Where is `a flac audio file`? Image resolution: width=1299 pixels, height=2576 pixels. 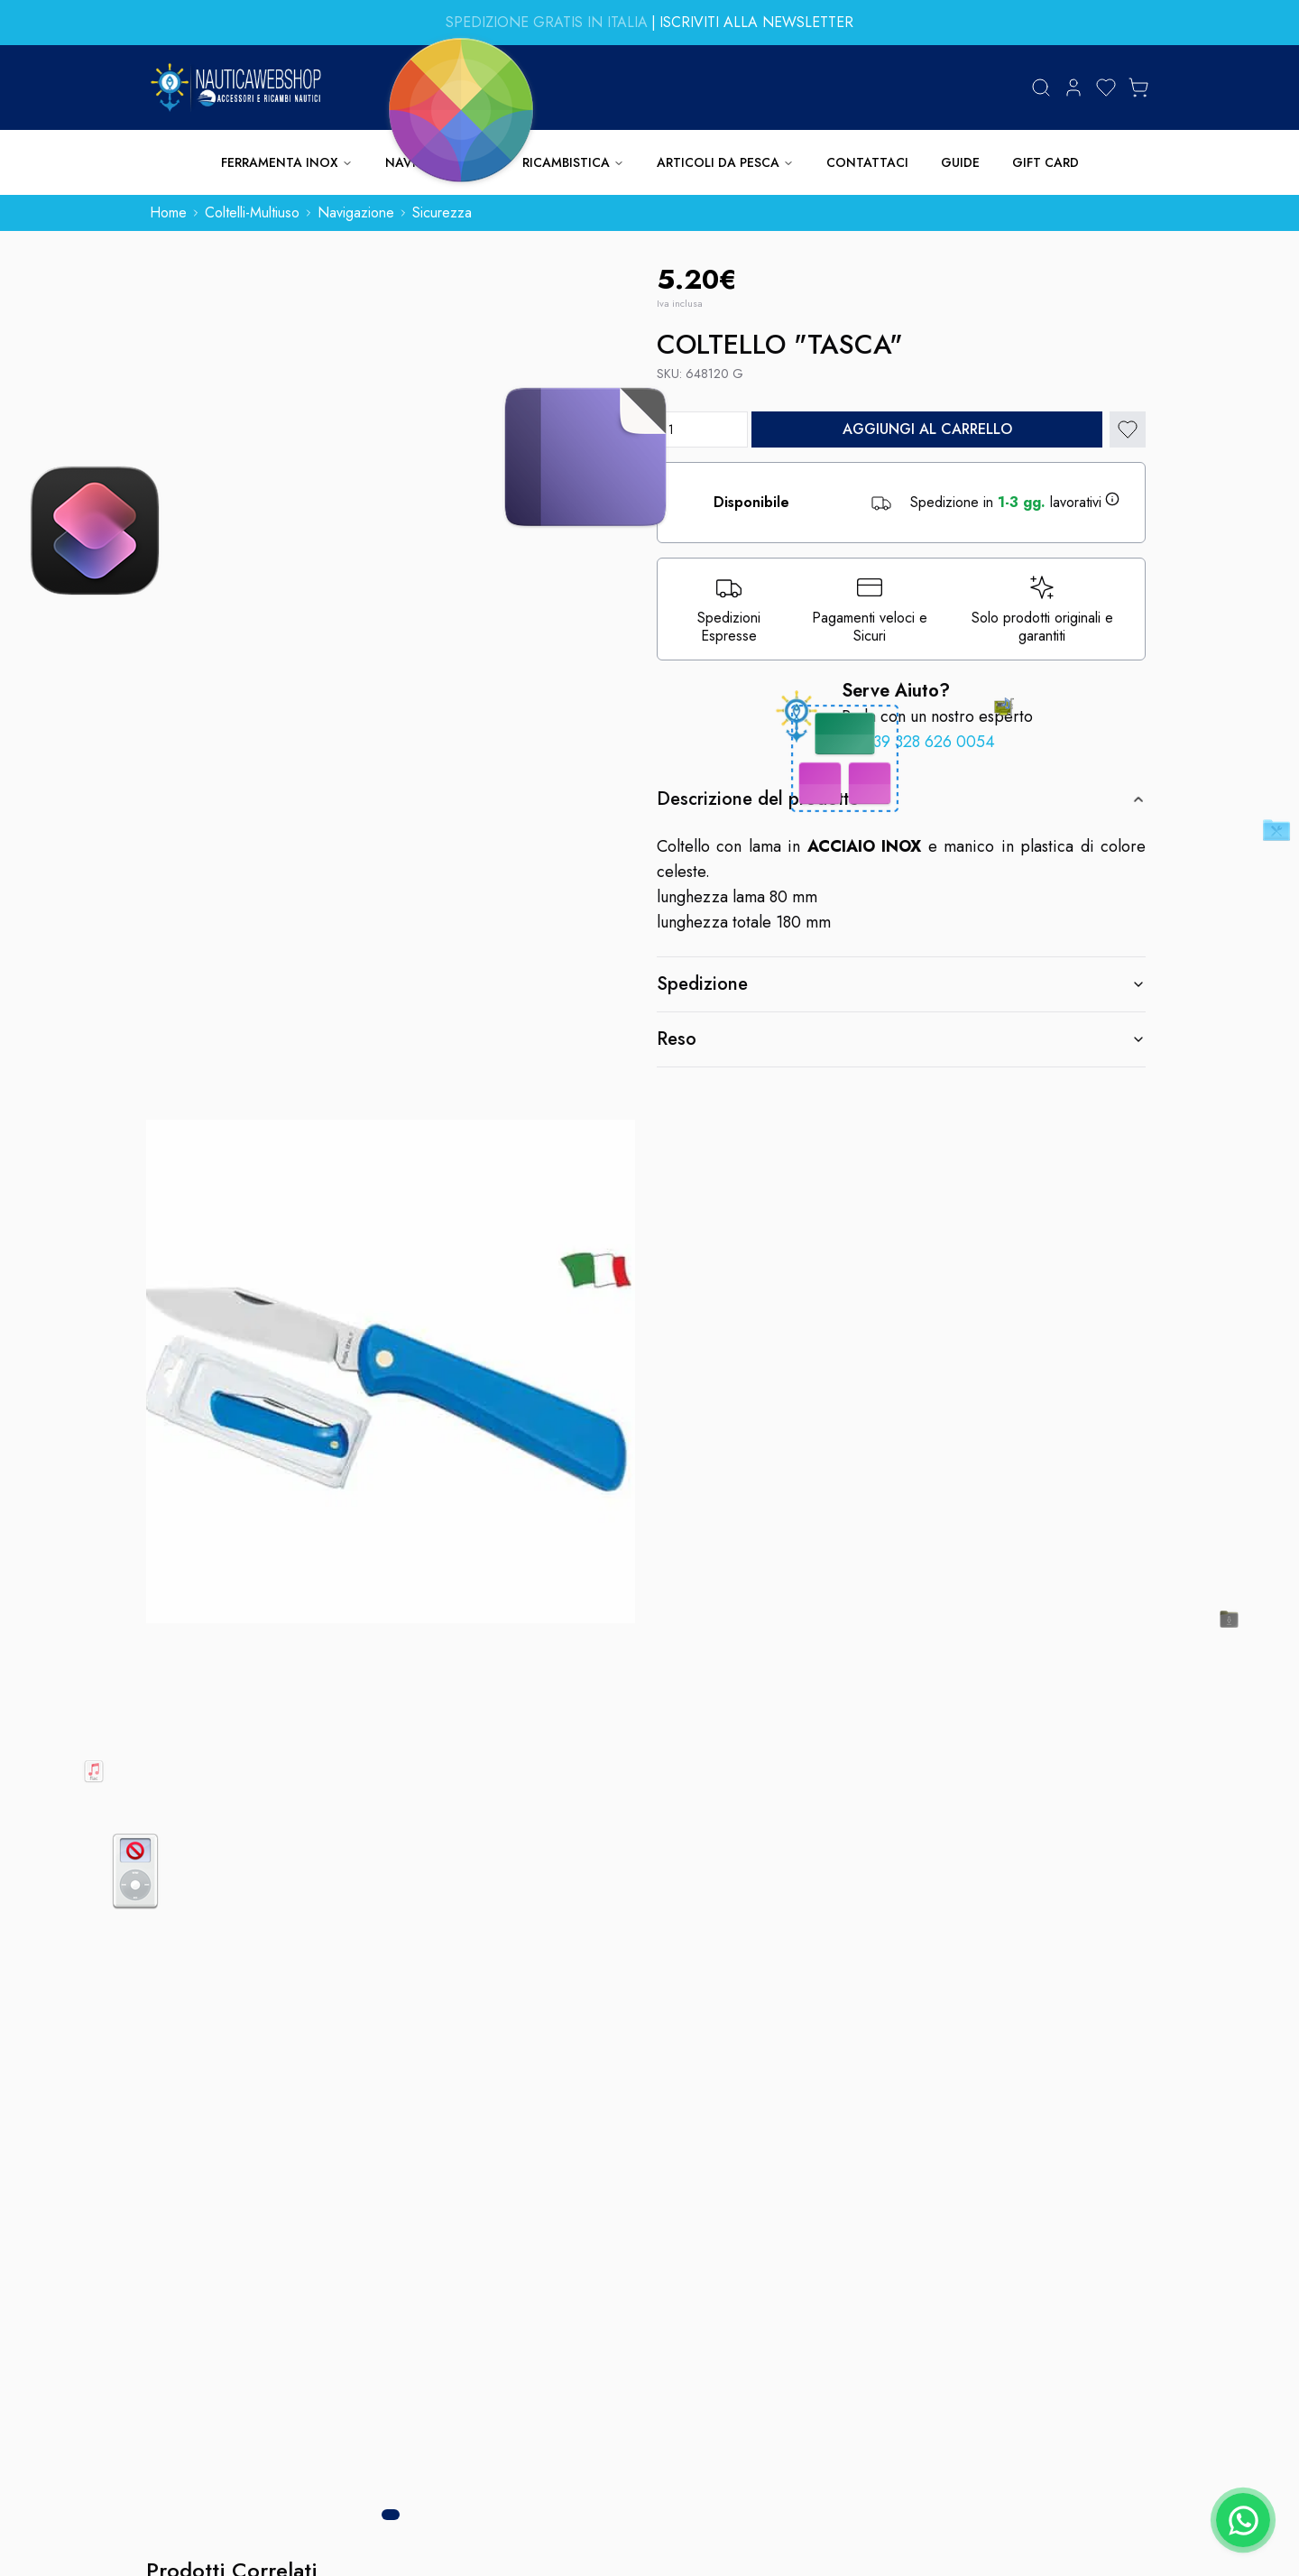
a flac audio file is located at coordinates (94, 1771).